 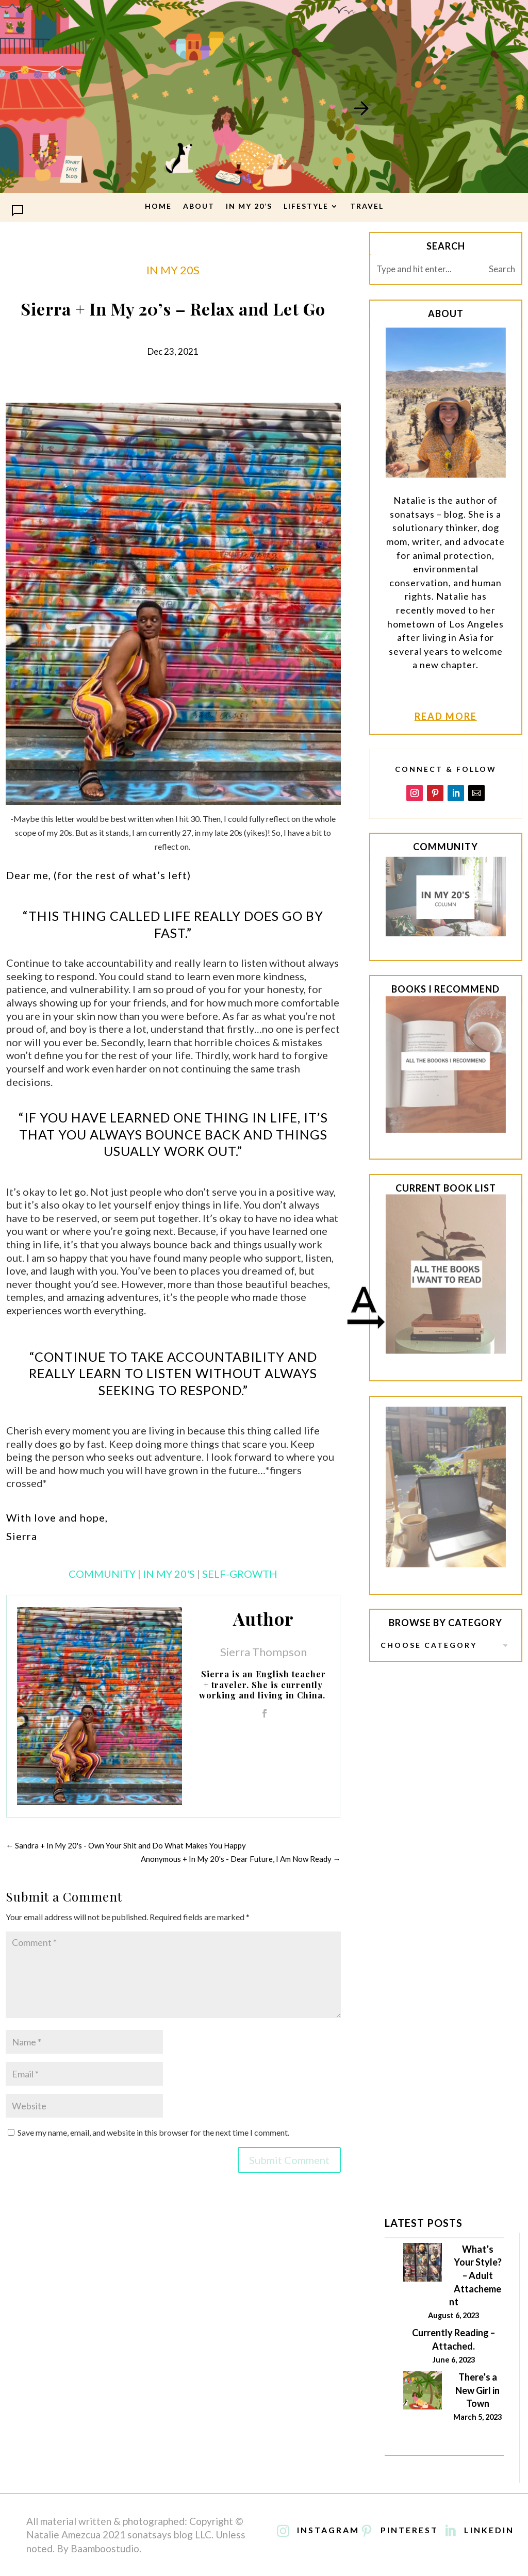 I want to click on set text to horizontal orientation, so click(x=364, y=1308).